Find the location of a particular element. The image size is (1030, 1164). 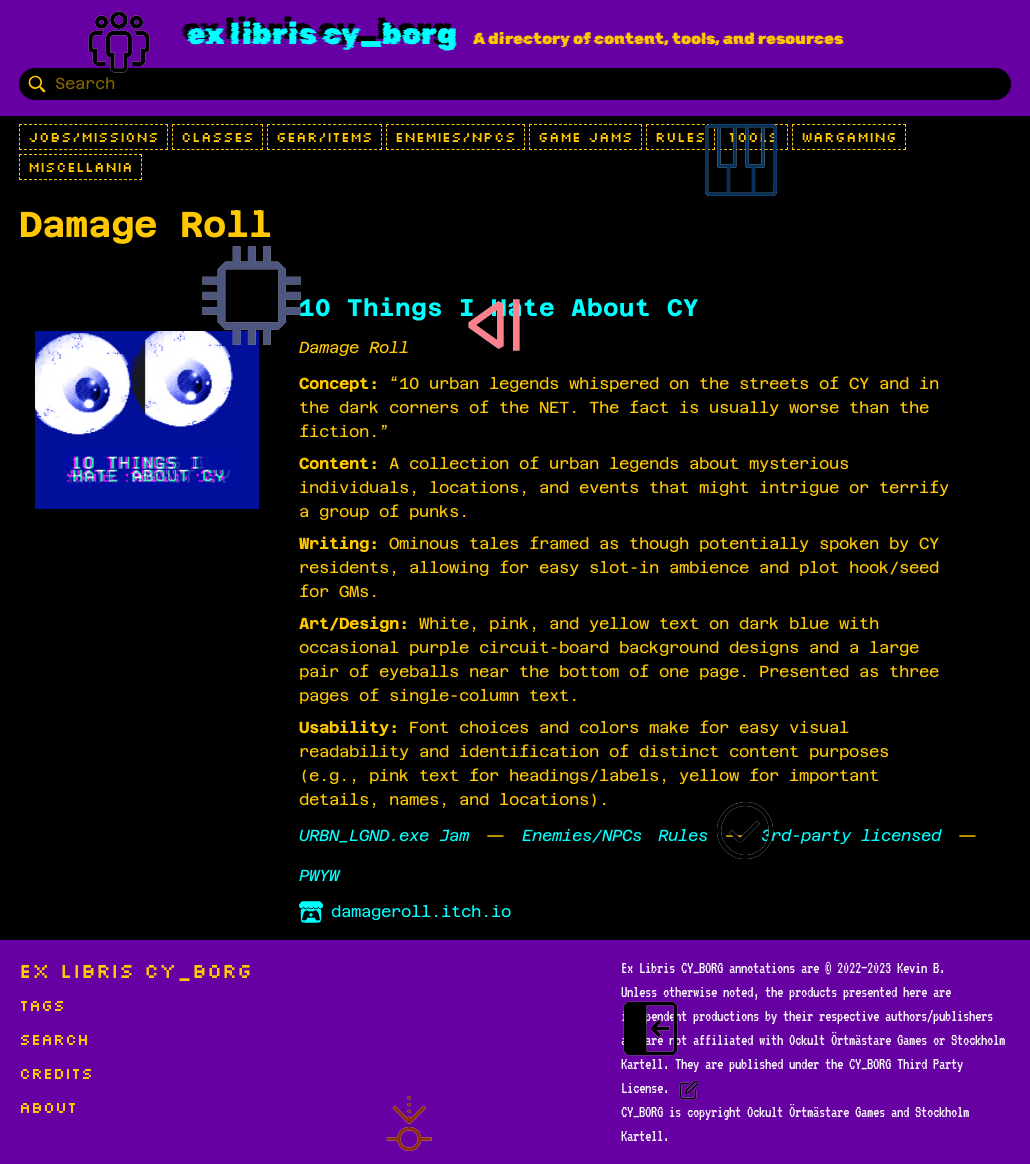

edit or modify content is located at coordinates (689, 1090).